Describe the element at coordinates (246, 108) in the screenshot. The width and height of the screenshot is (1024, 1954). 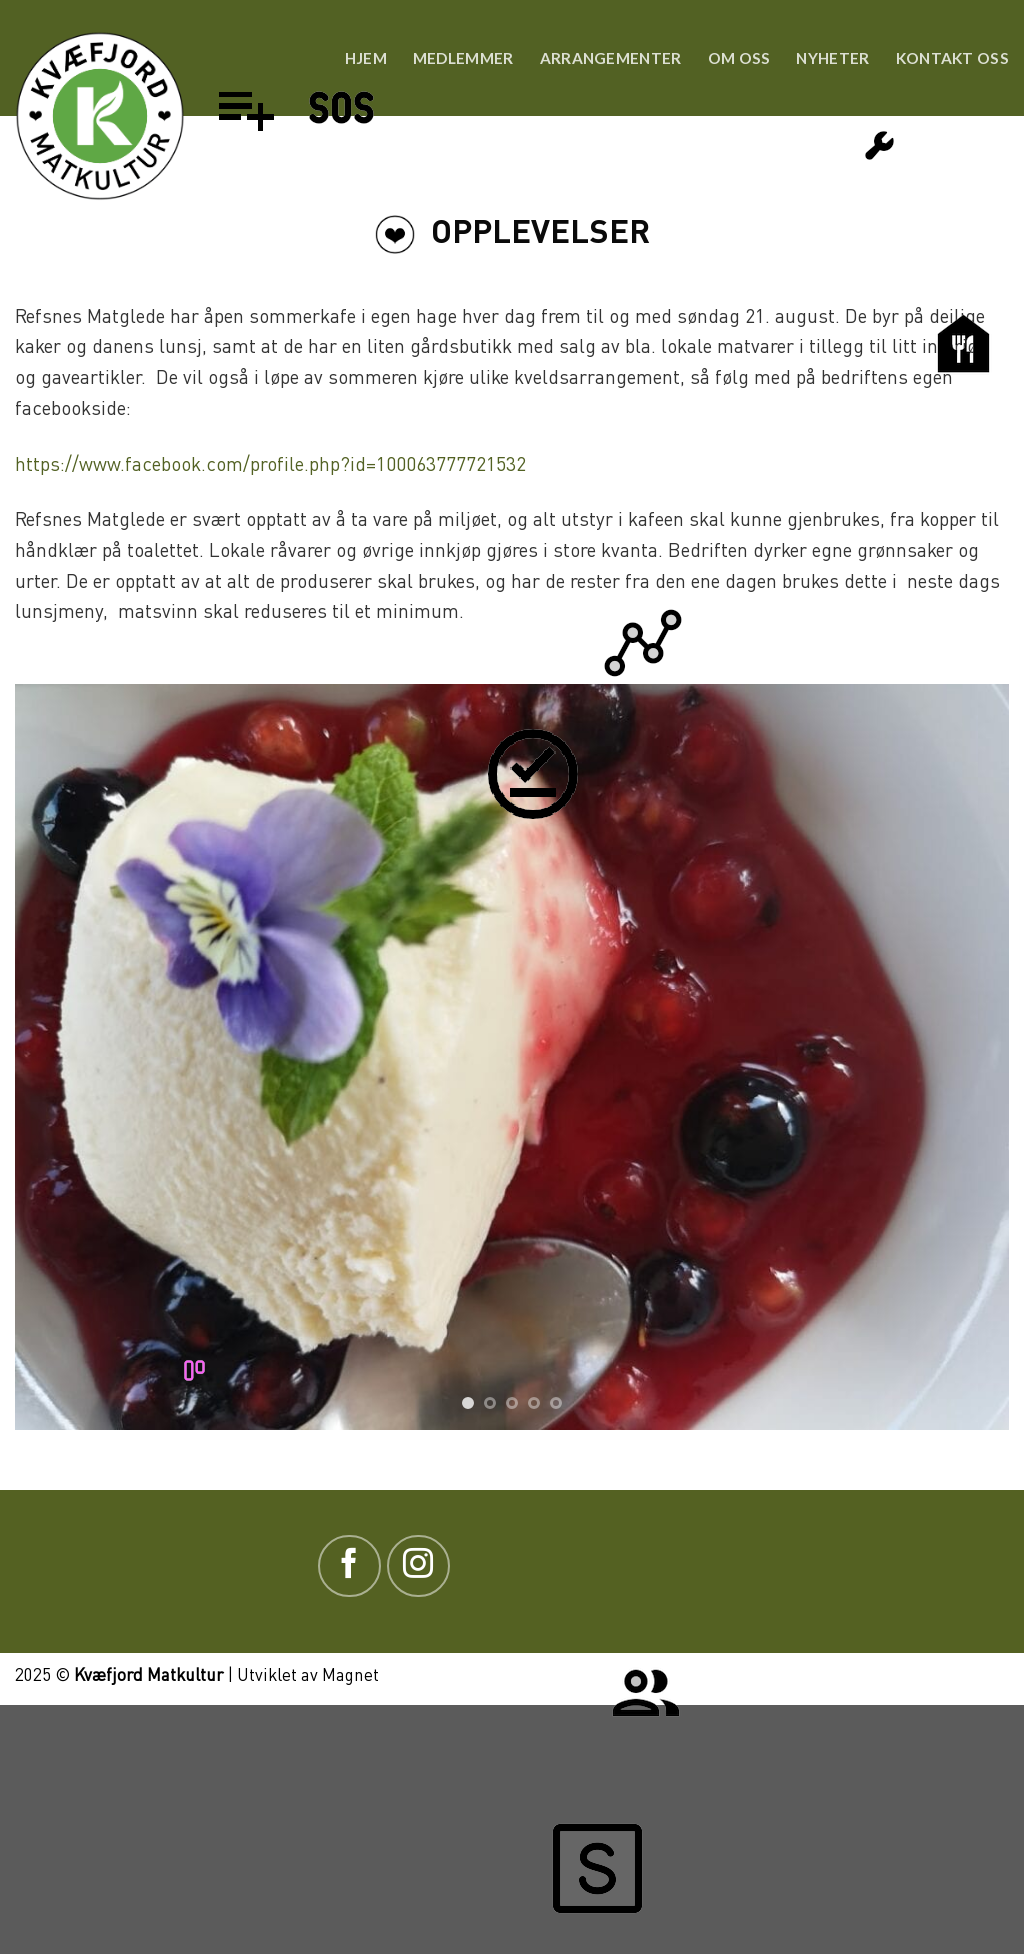
I see `add a new item to your playlist` at that location.